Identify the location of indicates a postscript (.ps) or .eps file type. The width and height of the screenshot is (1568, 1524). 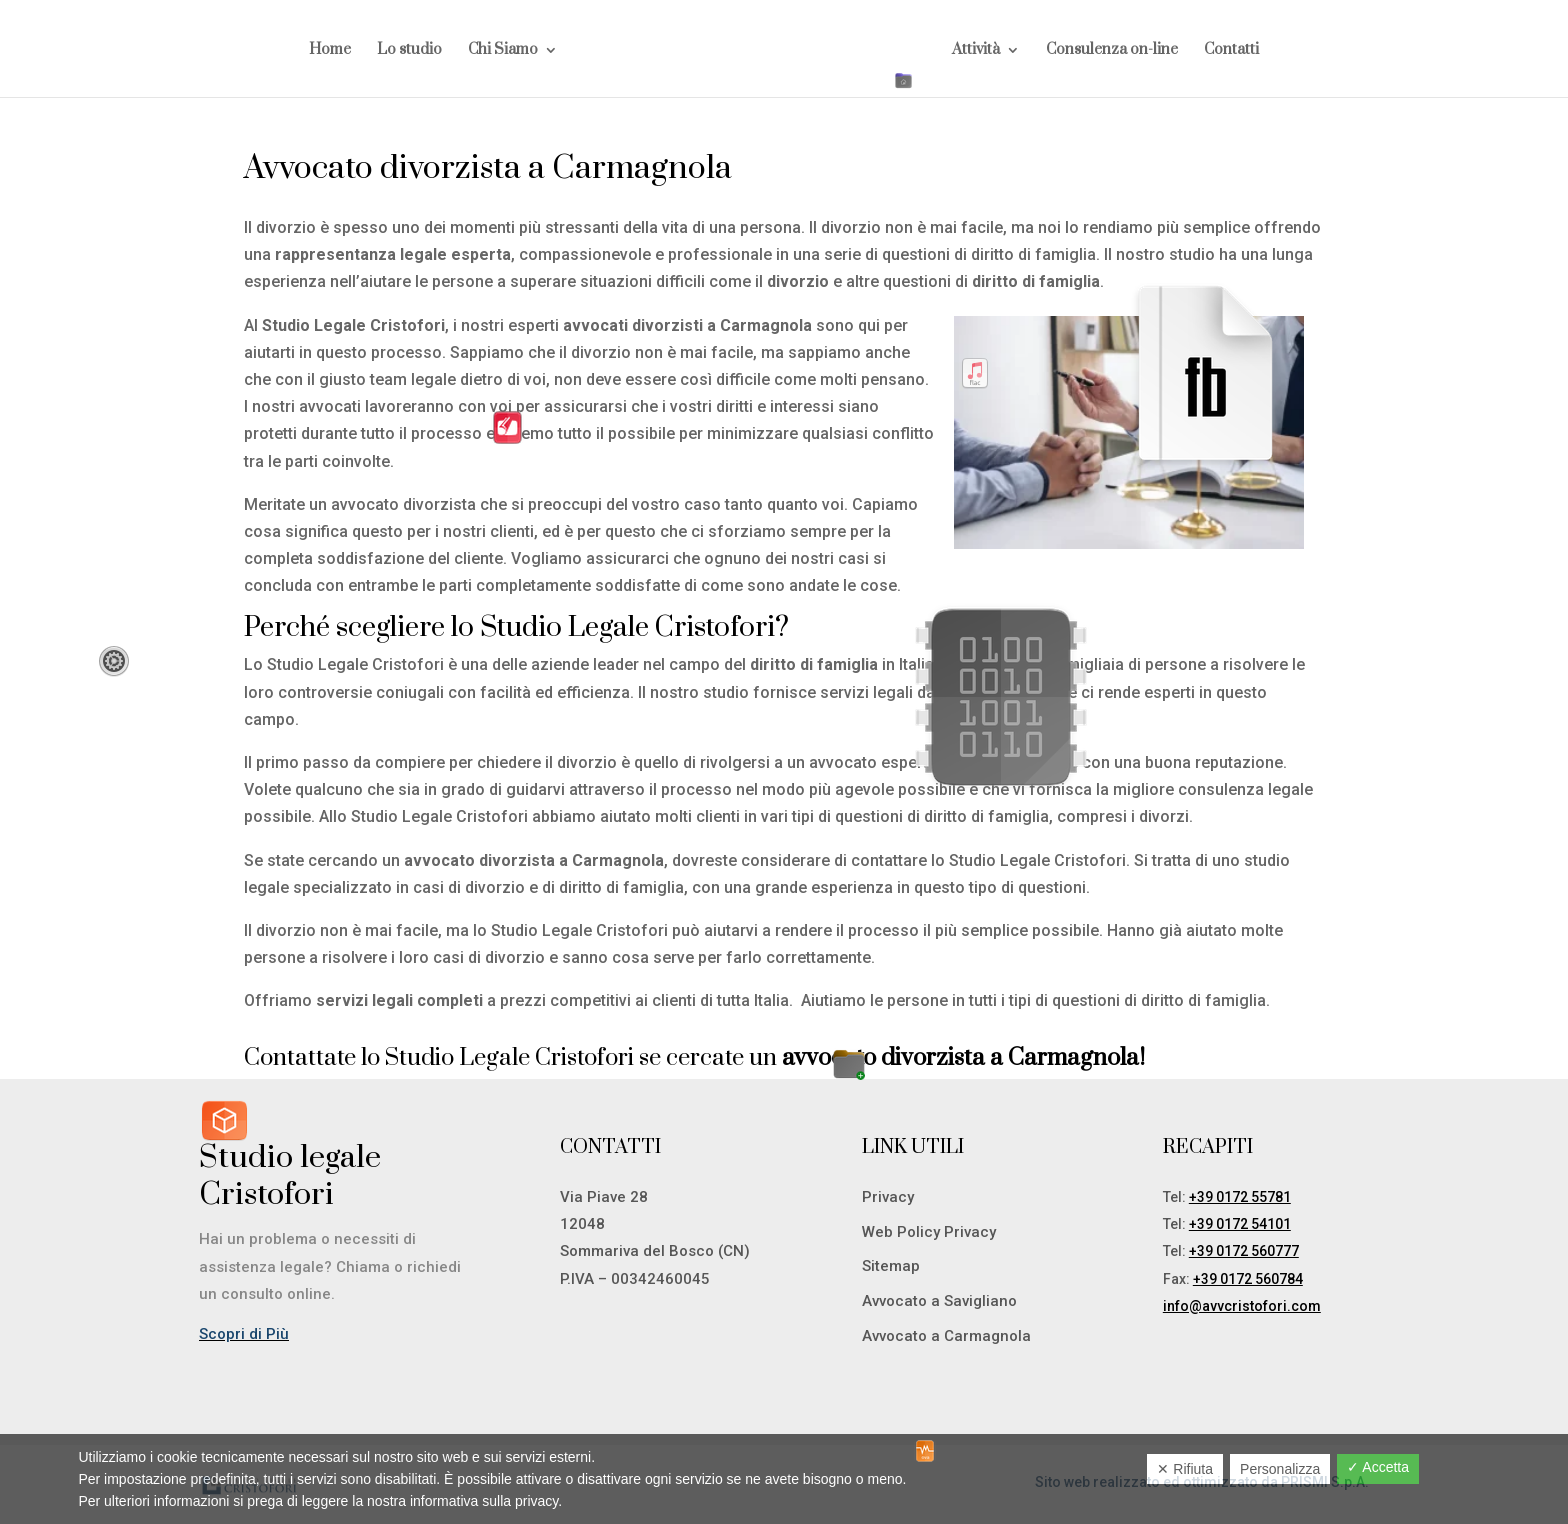
(507, 427).